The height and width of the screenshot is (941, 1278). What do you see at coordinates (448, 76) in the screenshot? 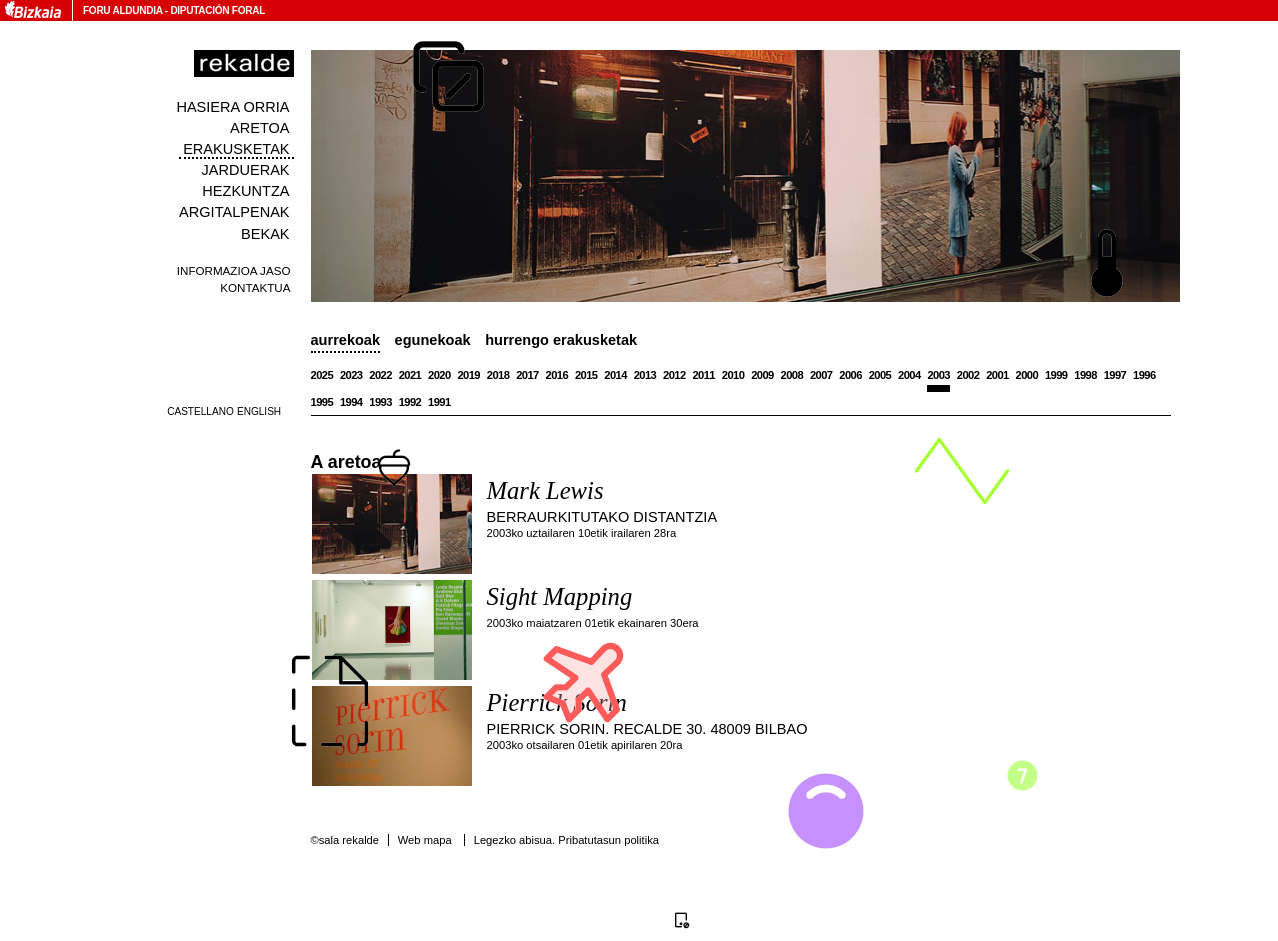
I see `copy action is disabled or unavailable` at bounding box center [448, 76].